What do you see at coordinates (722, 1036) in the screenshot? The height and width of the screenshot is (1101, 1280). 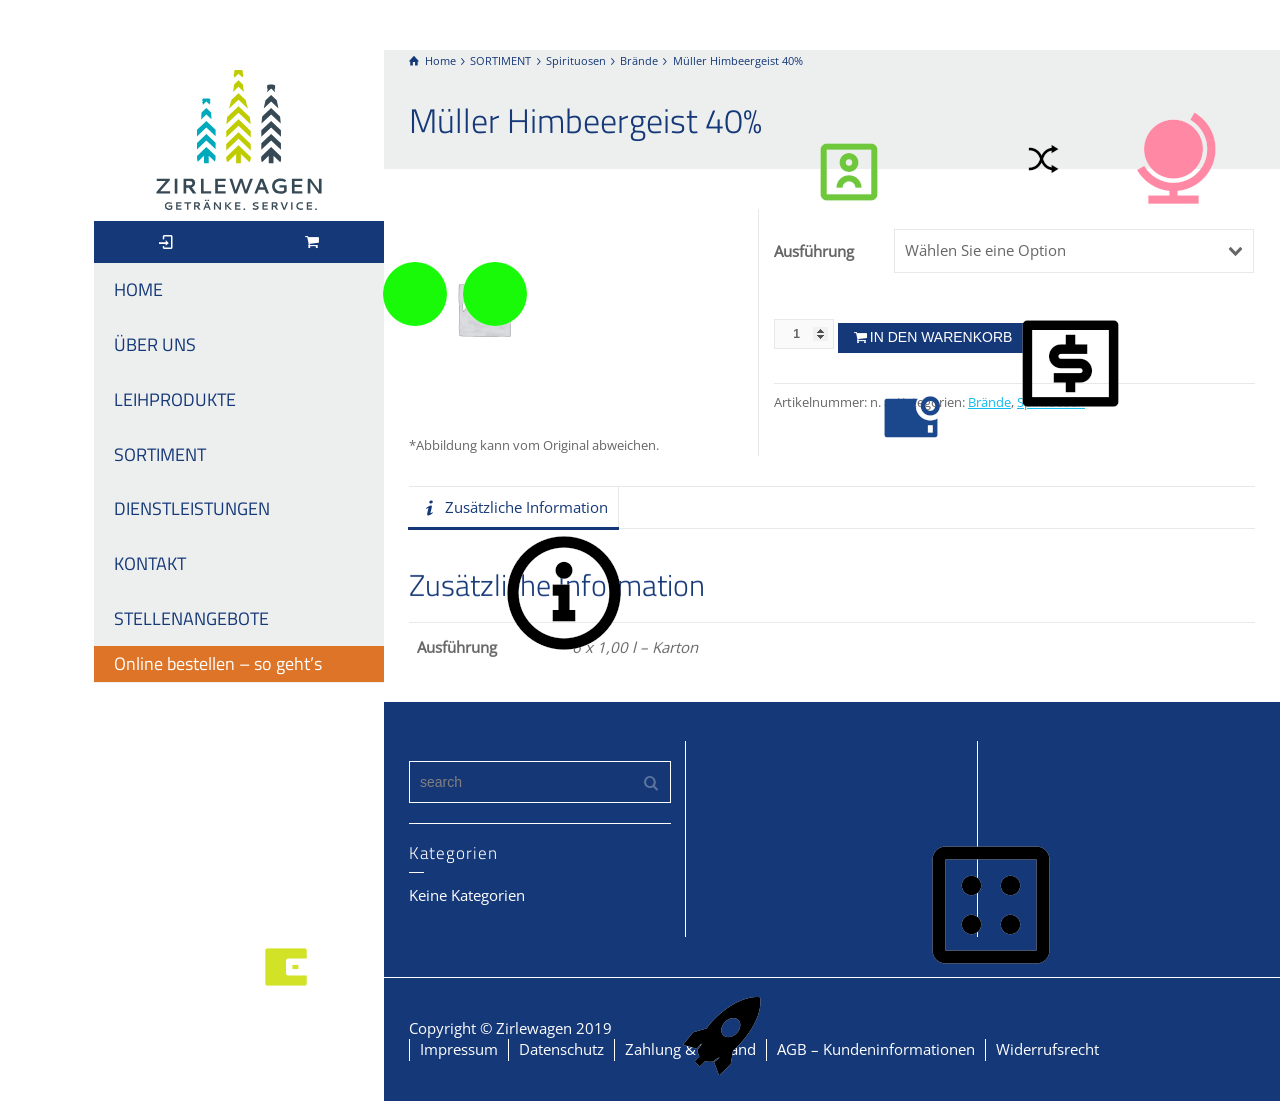 I see `Rocket.Chat messaging platform logo` at bounding box center [722, 1036].